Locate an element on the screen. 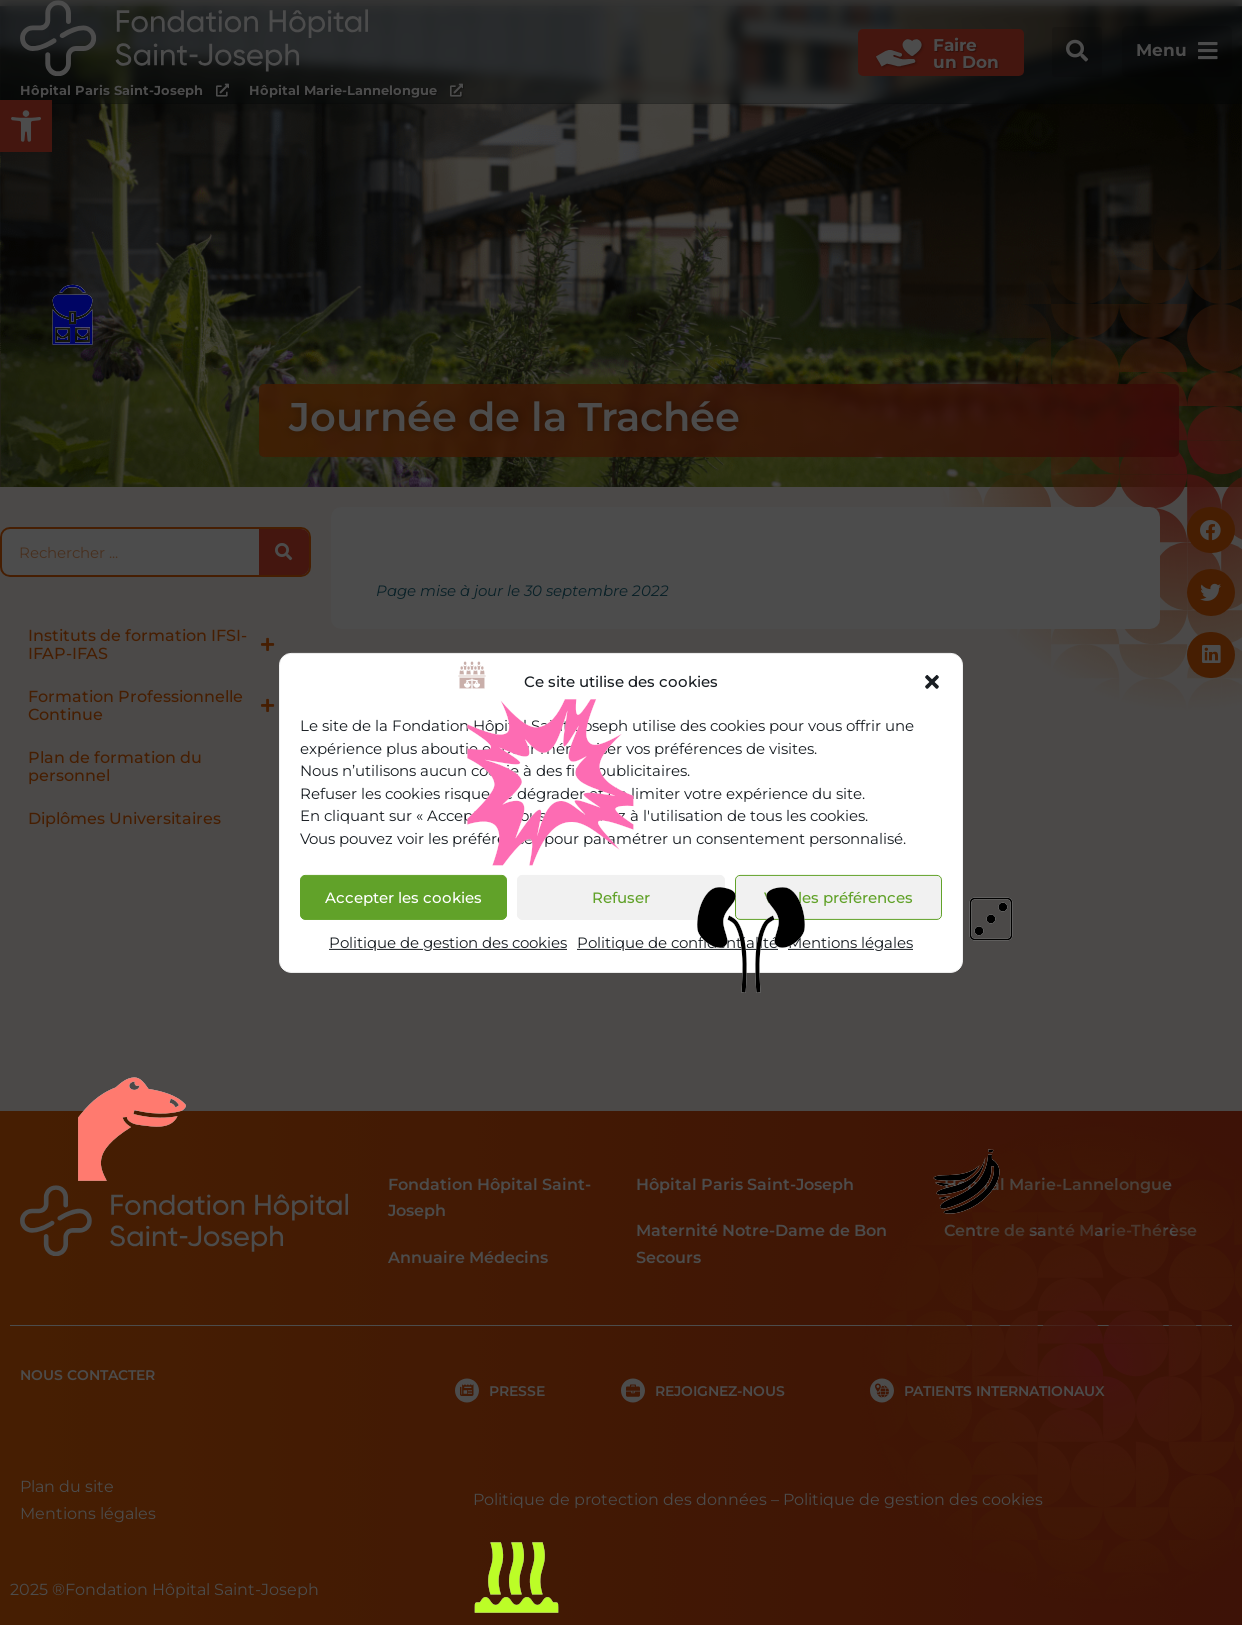 The image size is (1242, 1625). indicates a hot surface warning is located at coordinates (516, 1577).